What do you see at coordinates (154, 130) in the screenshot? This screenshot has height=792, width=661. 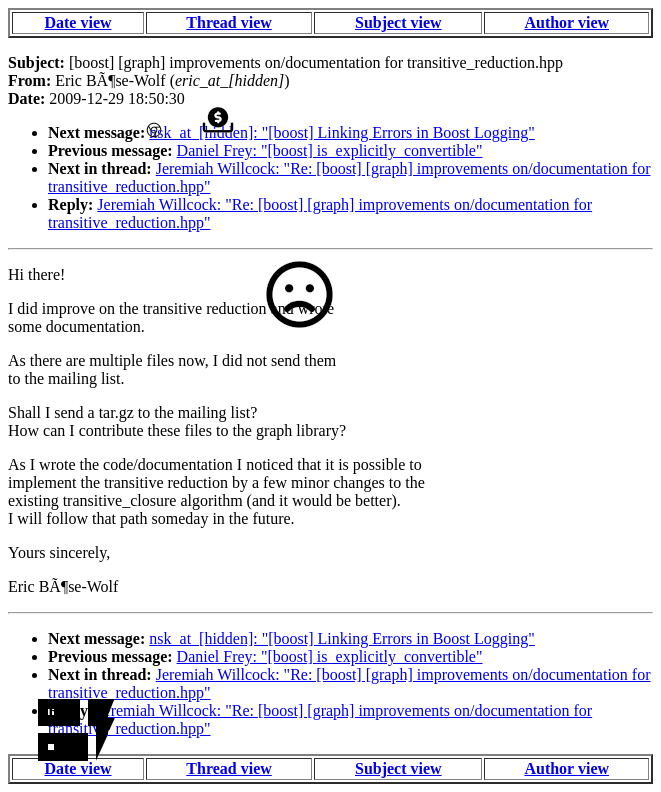 I see `open Google Chrome browser` at bounding box center [154, 130].